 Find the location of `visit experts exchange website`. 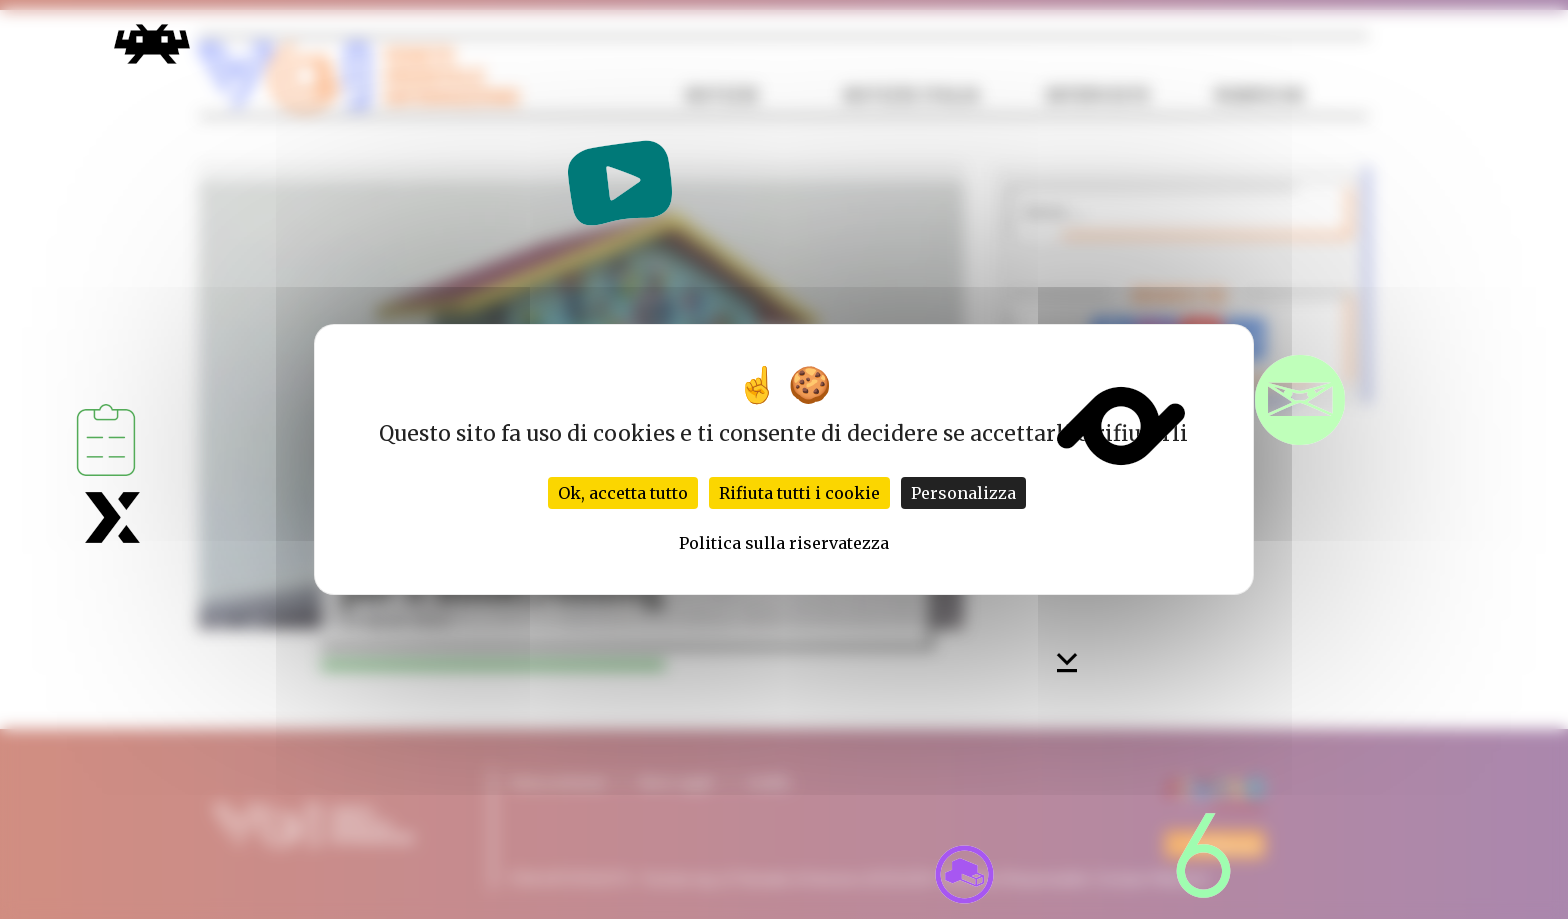

visit experts exchange website is located at coordinates (112, 517).